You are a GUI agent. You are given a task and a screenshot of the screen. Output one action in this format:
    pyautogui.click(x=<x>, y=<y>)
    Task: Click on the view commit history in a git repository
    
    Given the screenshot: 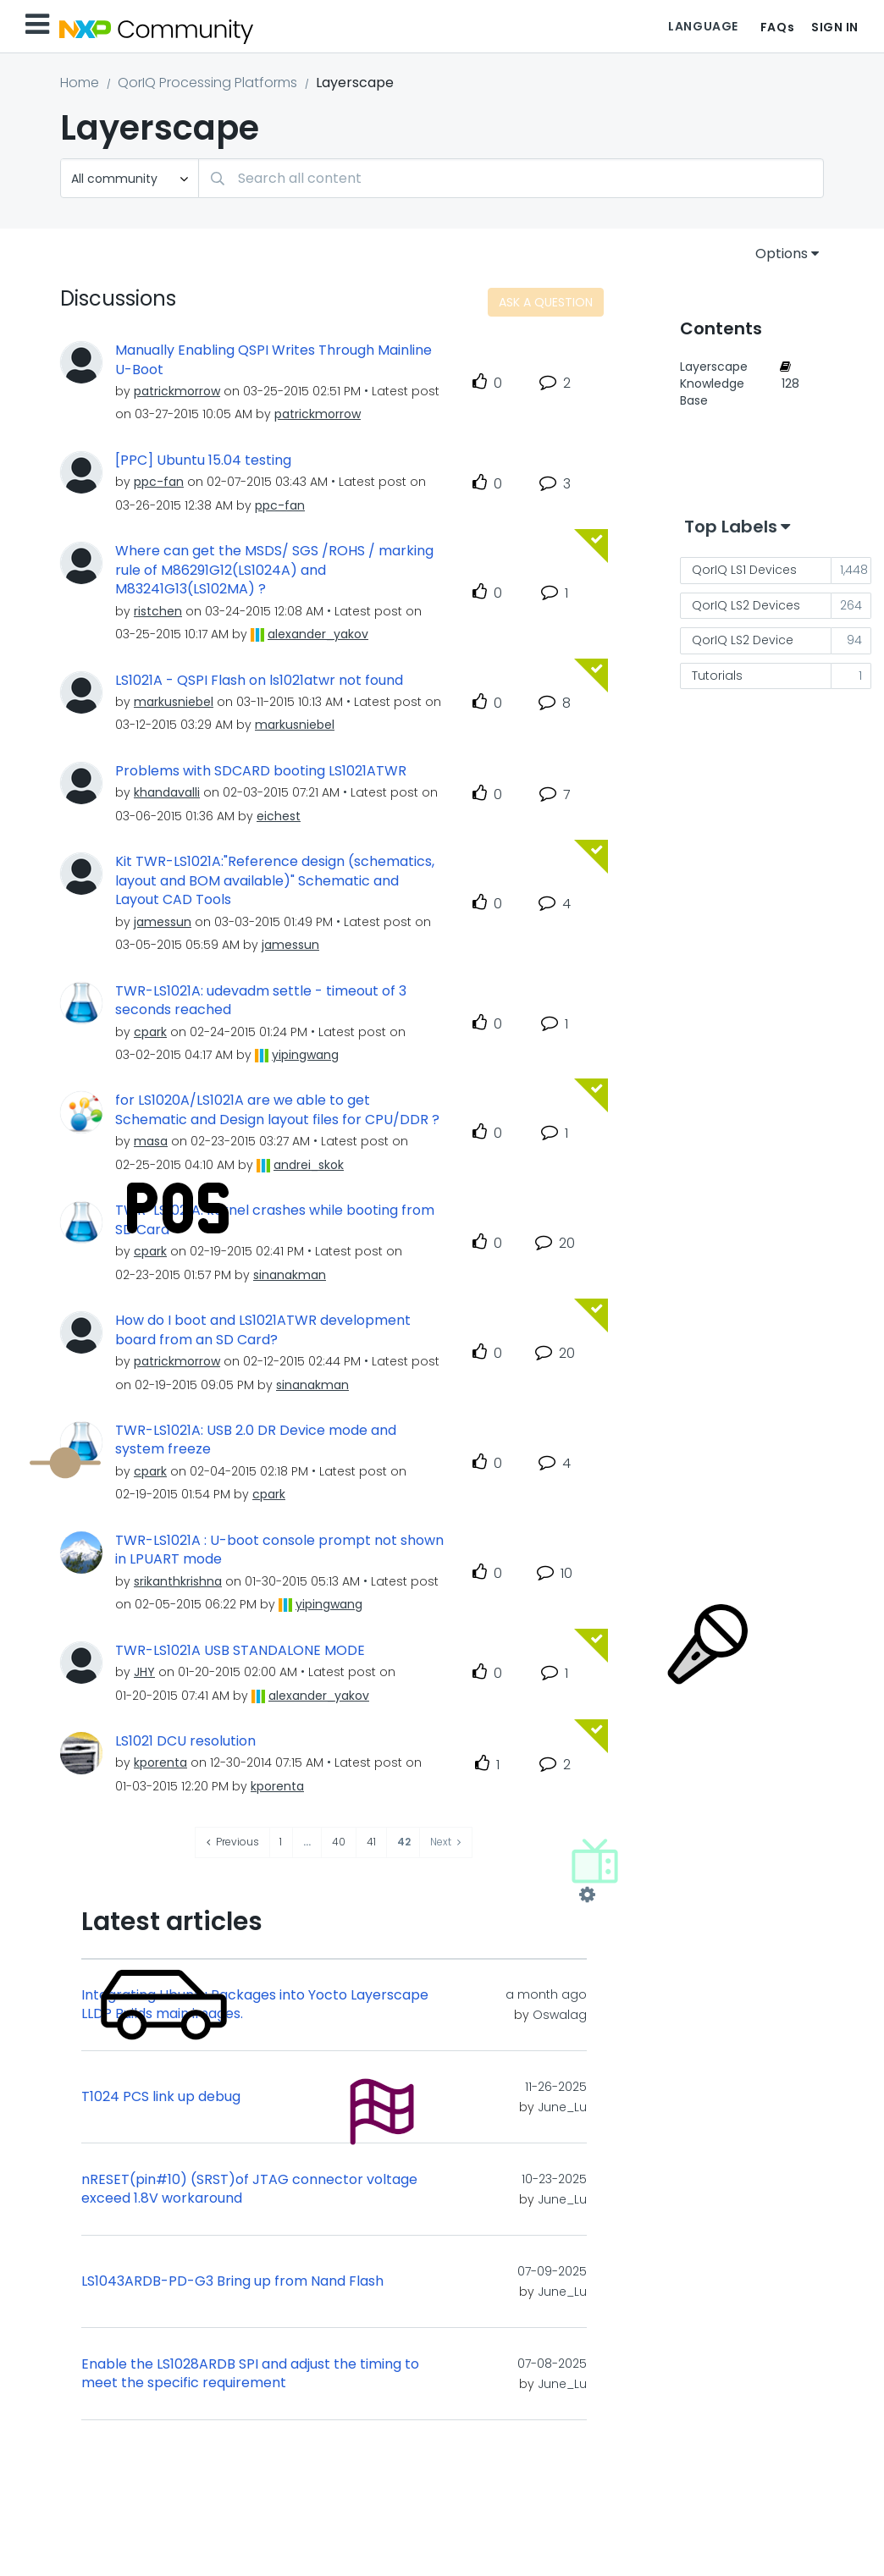 What is the action you would take?
    pyautogui.click(x=65, y=1463)
    